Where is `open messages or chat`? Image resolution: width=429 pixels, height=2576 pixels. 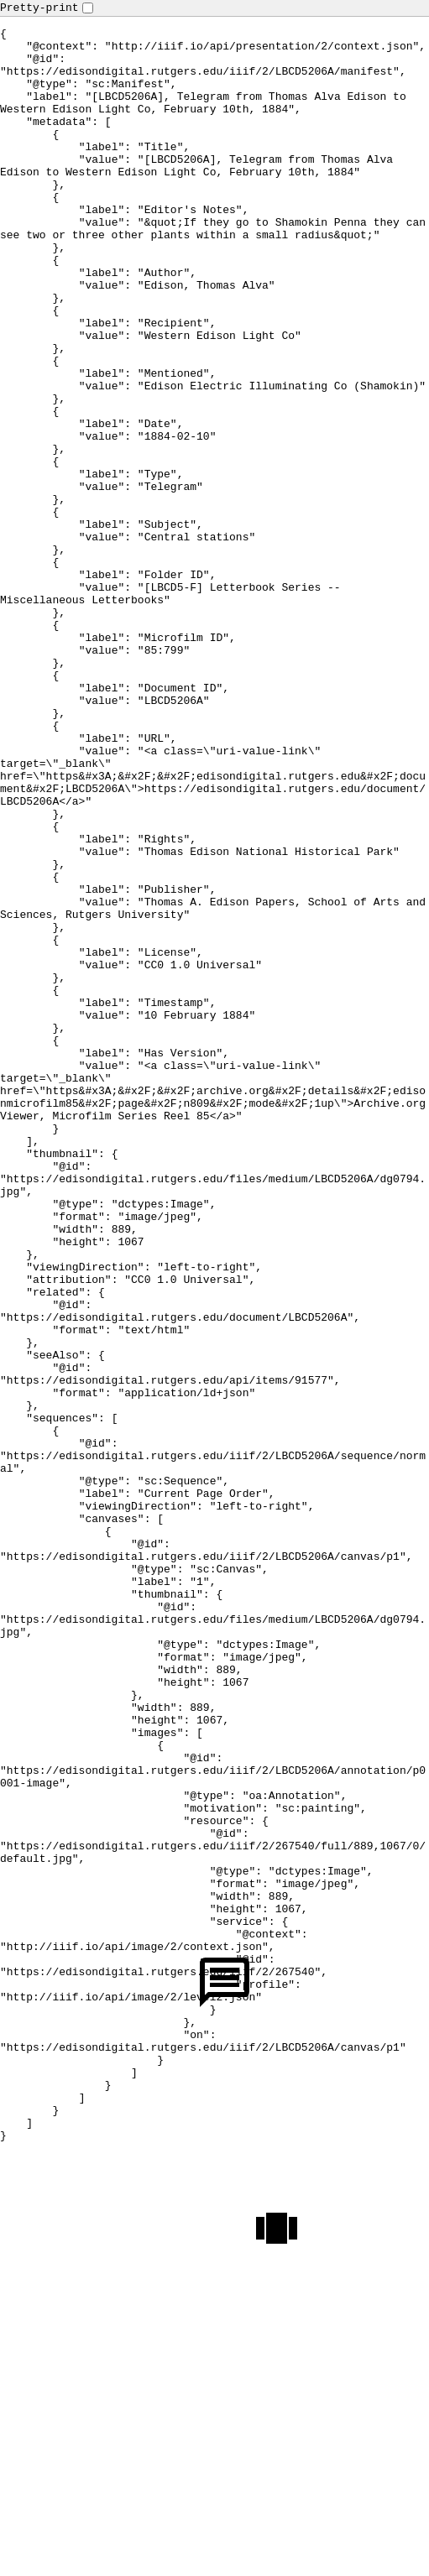 open messages or chat is located at coordinates (224, 1982).